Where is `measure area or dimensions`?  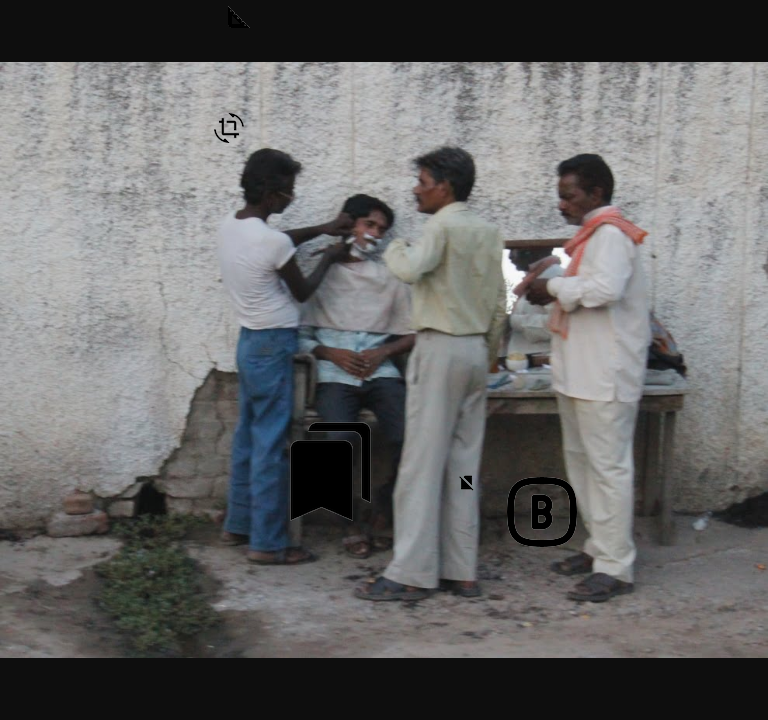 measure area or dimensions is located at coordinates (239, 17).